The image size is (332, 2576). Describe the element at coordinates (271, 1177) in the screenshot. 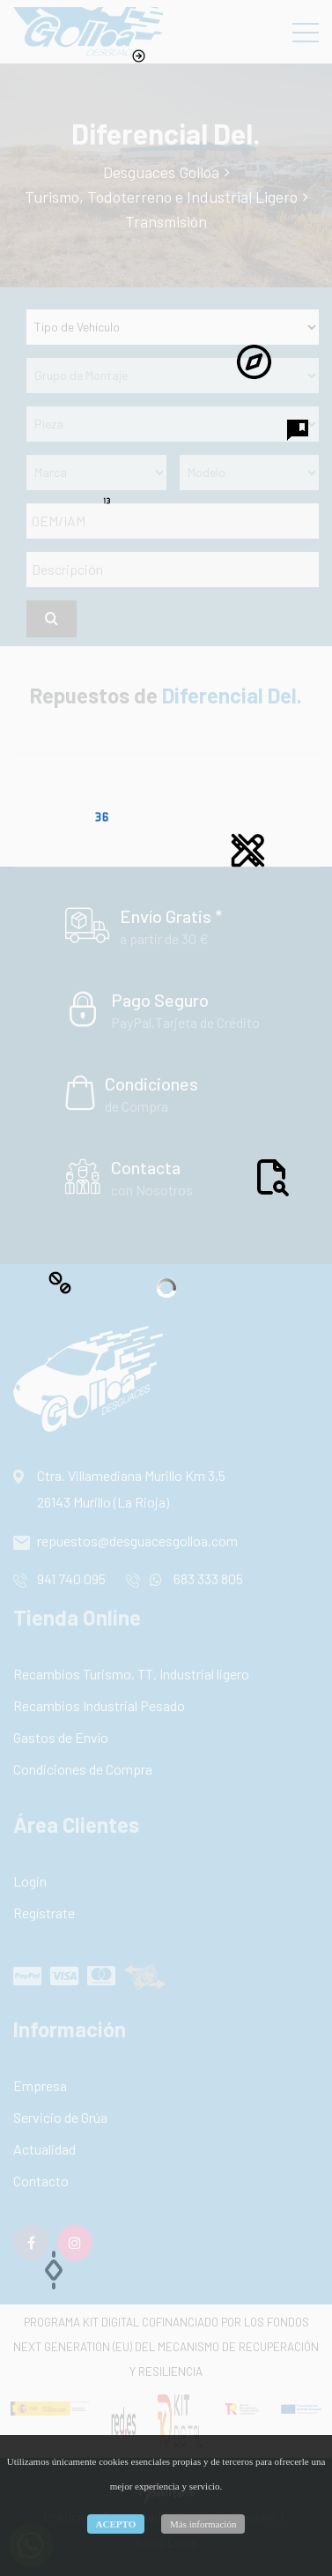

I see `search within a document` at that location.